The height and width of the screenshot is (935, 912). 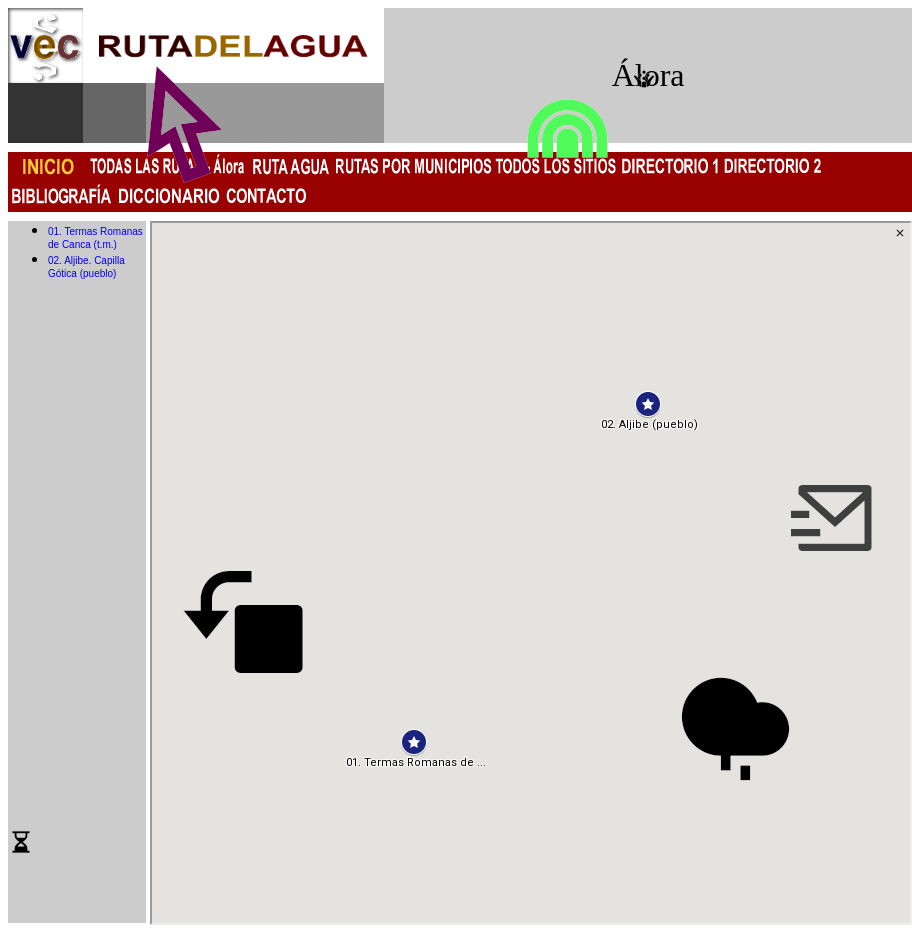 I want to click on view weather conditions with rainbow, so click(x=567, y=128).